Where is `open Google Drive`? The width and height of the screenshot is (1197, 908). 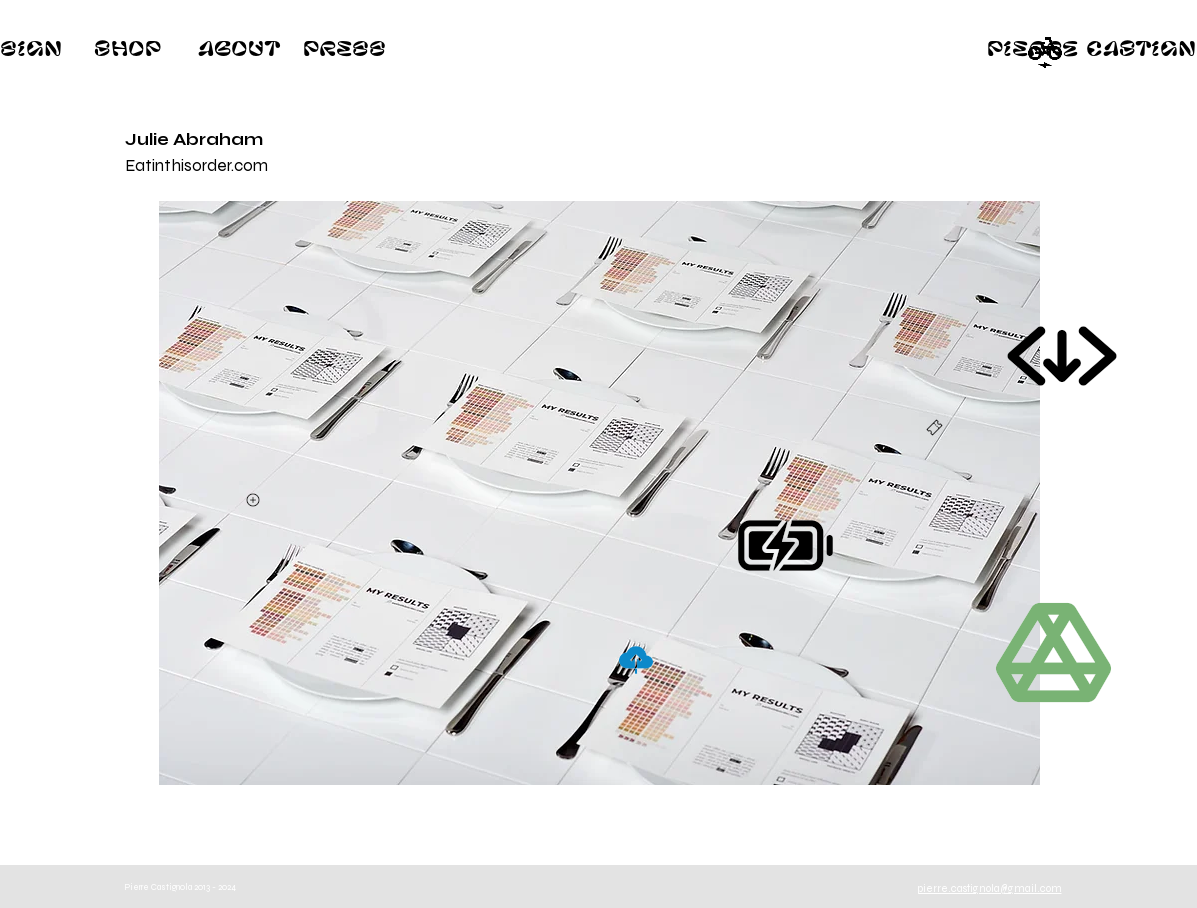
open Google Drive is located at coordinates (1053, 656).